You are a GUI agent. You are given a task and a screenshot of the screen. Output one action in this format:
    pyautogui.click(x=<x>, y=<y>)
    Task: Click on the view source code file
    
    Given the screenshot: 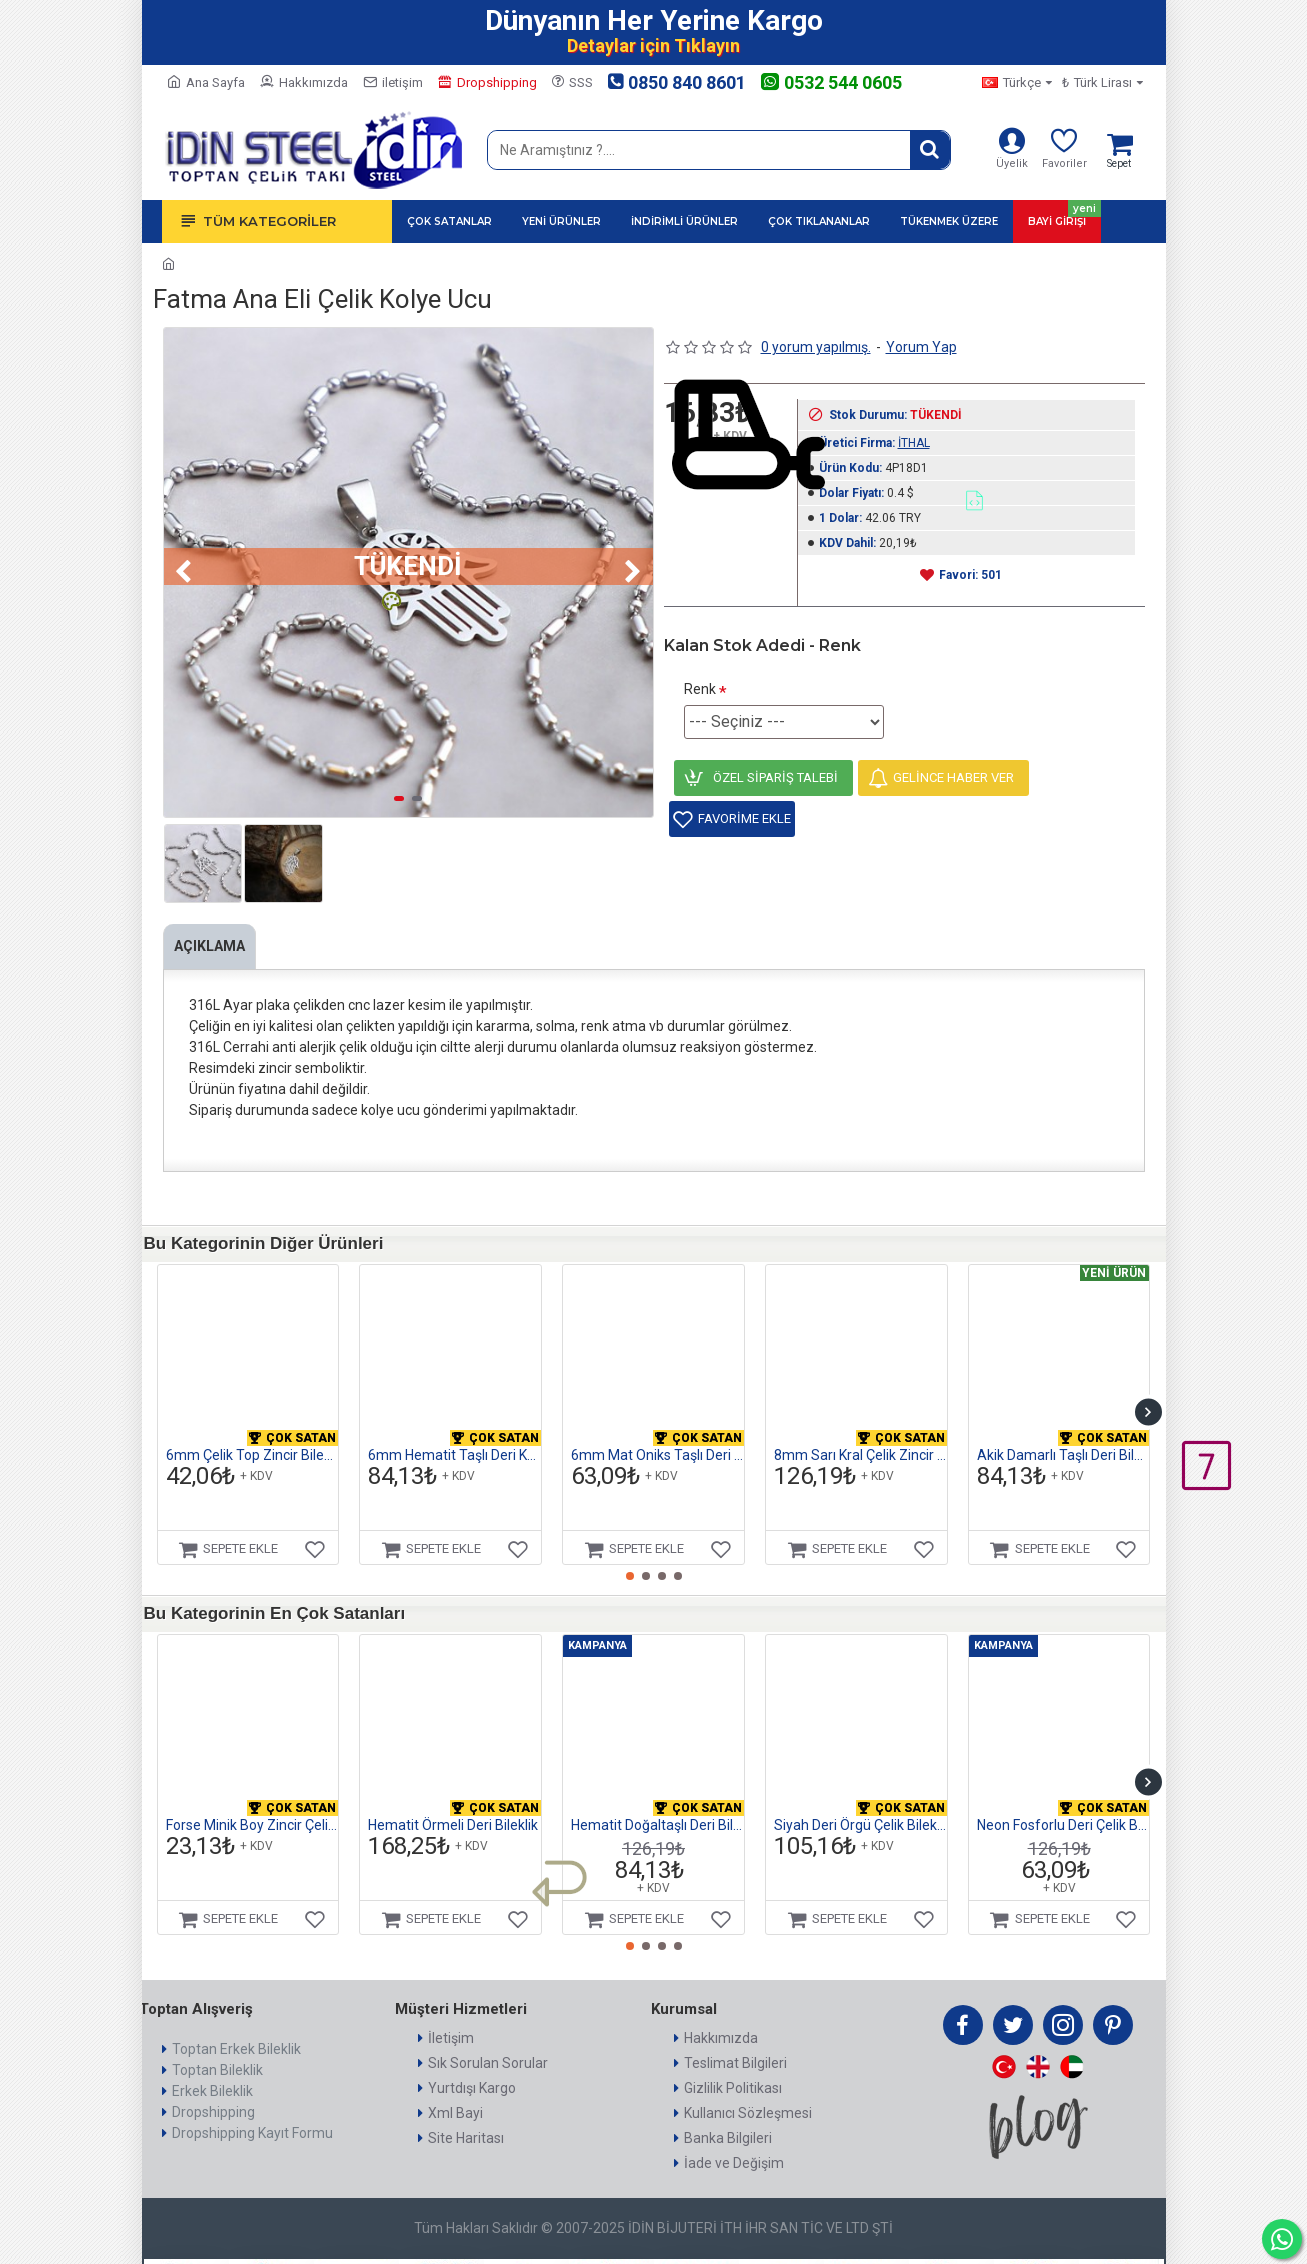 What is the action you would take?
    pyautogui.click(x=974, y=500)
    